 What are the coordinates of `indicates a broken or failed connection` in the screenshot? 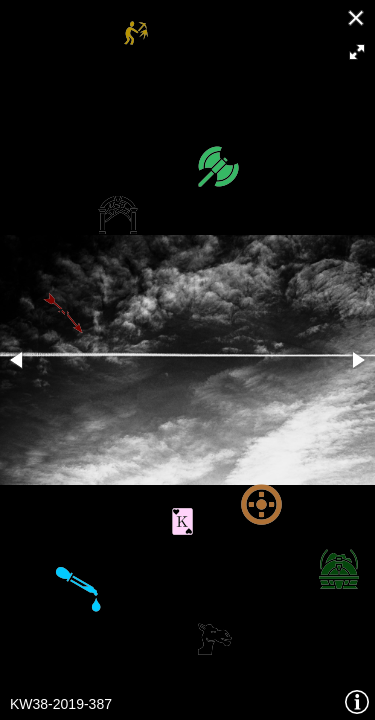 It's located at (63, 313).